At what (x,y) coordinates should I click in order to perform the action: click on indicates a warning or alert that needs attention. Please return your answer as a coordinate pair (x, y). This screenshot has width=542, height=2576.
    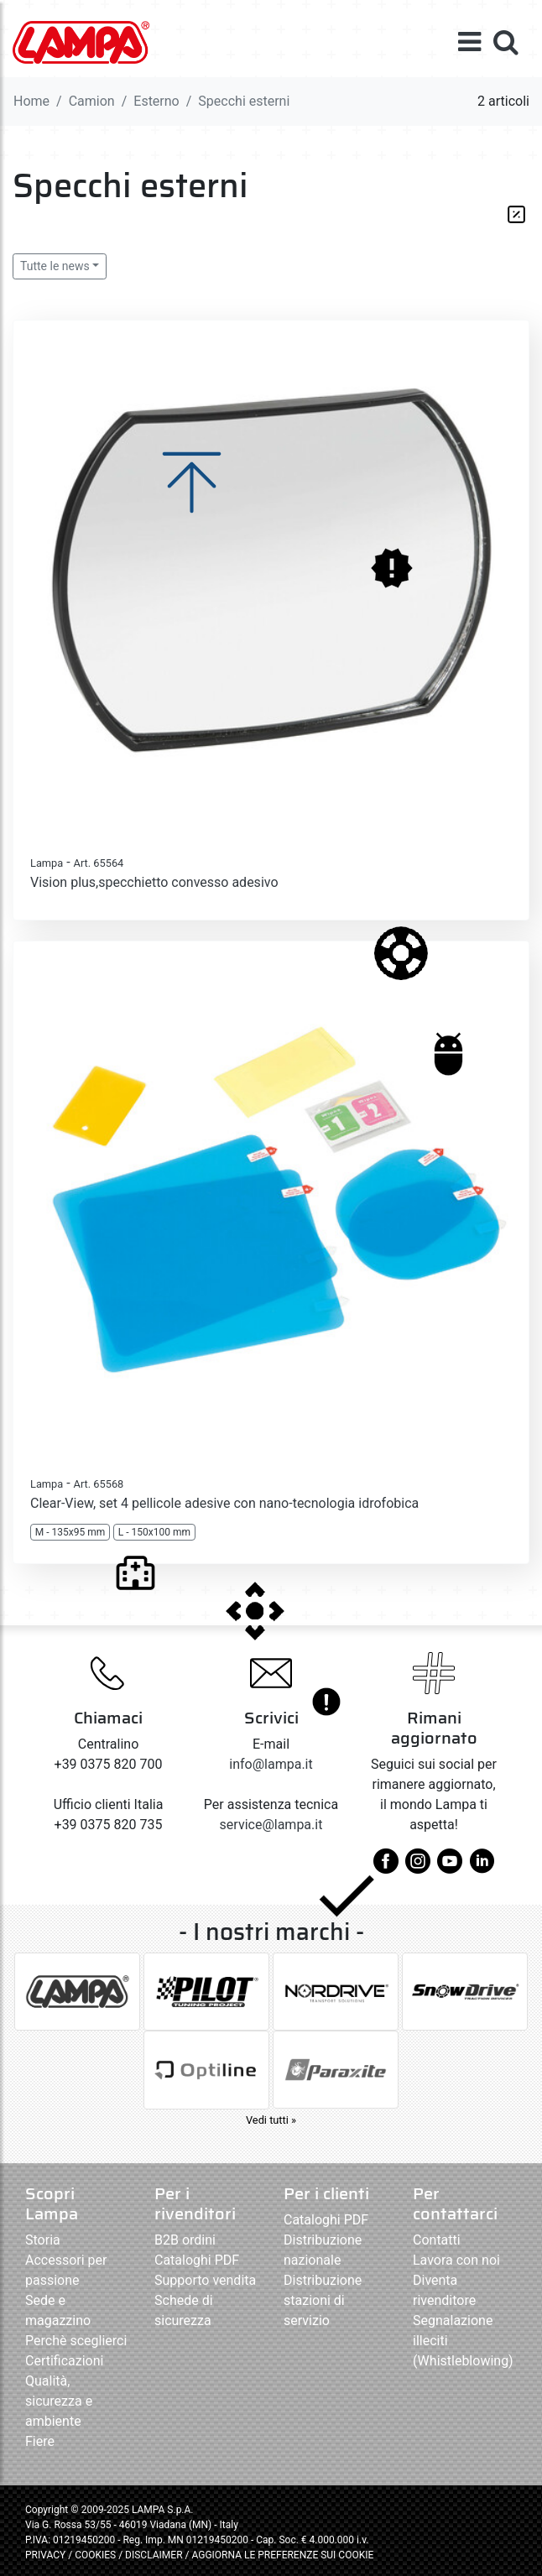
    Looking at the image, I should click on (326, 1702).